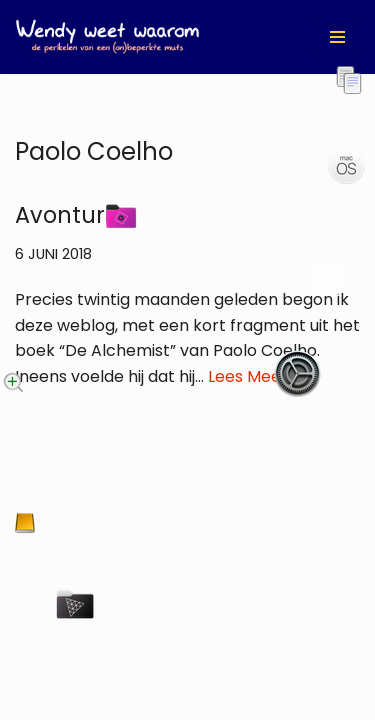 The height and width of the screenshot is (720, 375). I want to click on indicates macos operating system, so click(346, 165).